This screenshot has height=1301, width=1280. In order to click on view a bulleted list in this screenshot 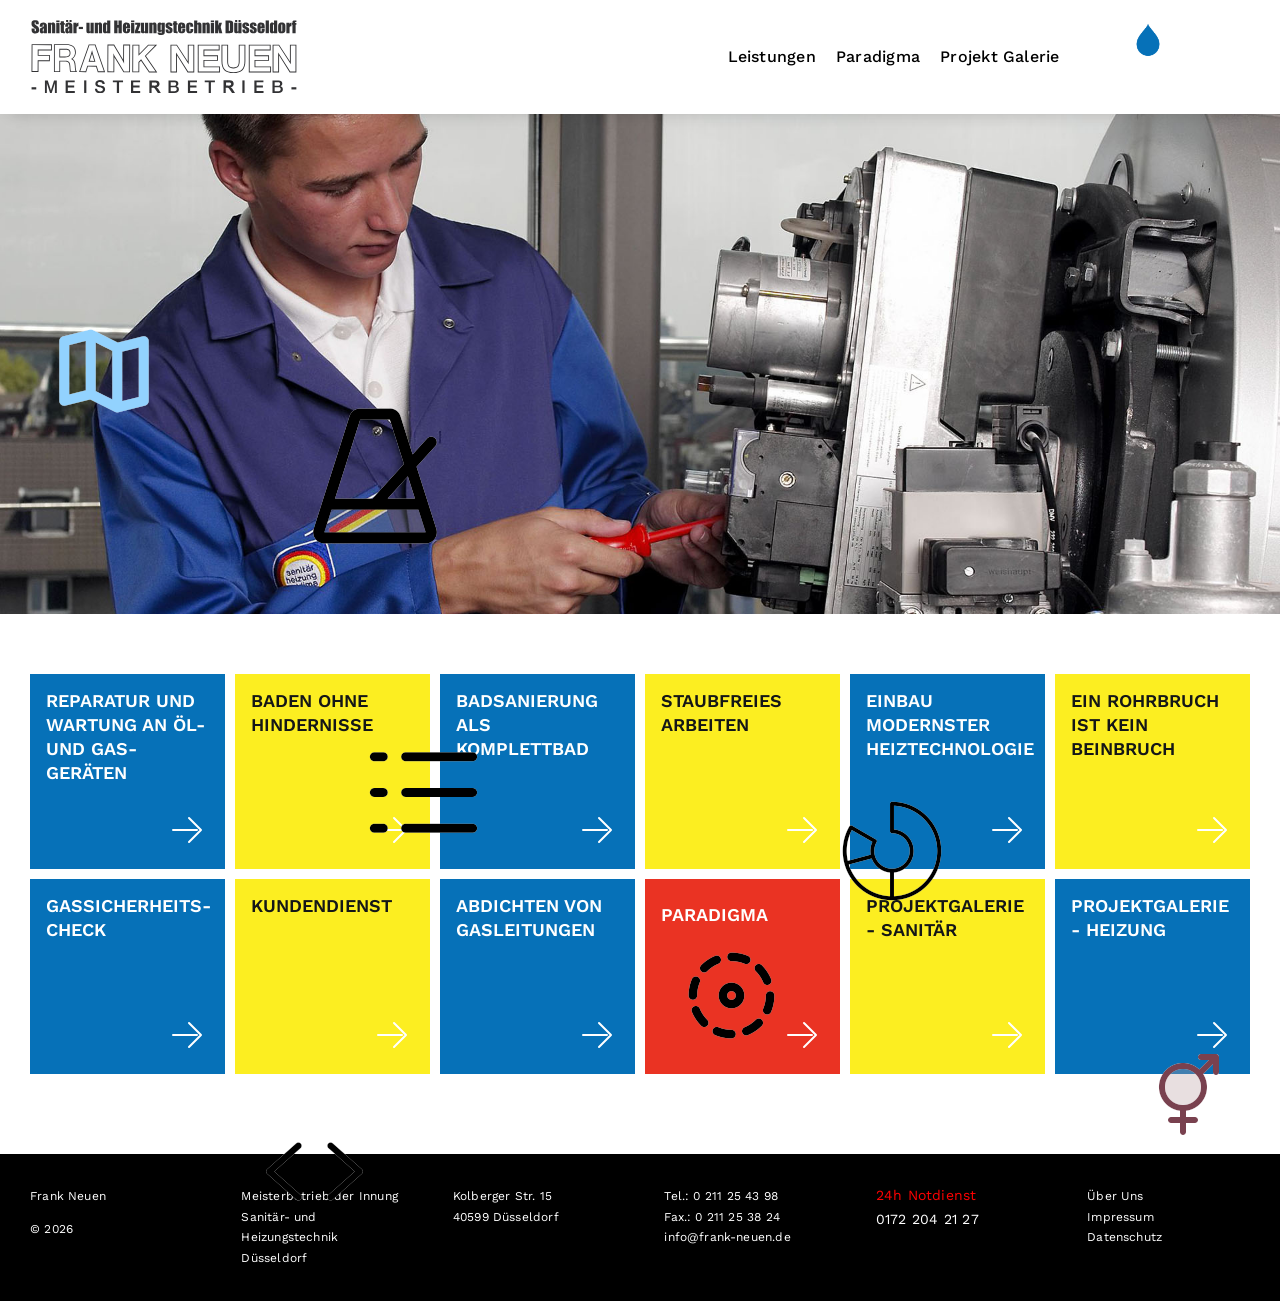, I will do `click(423, 792)`.